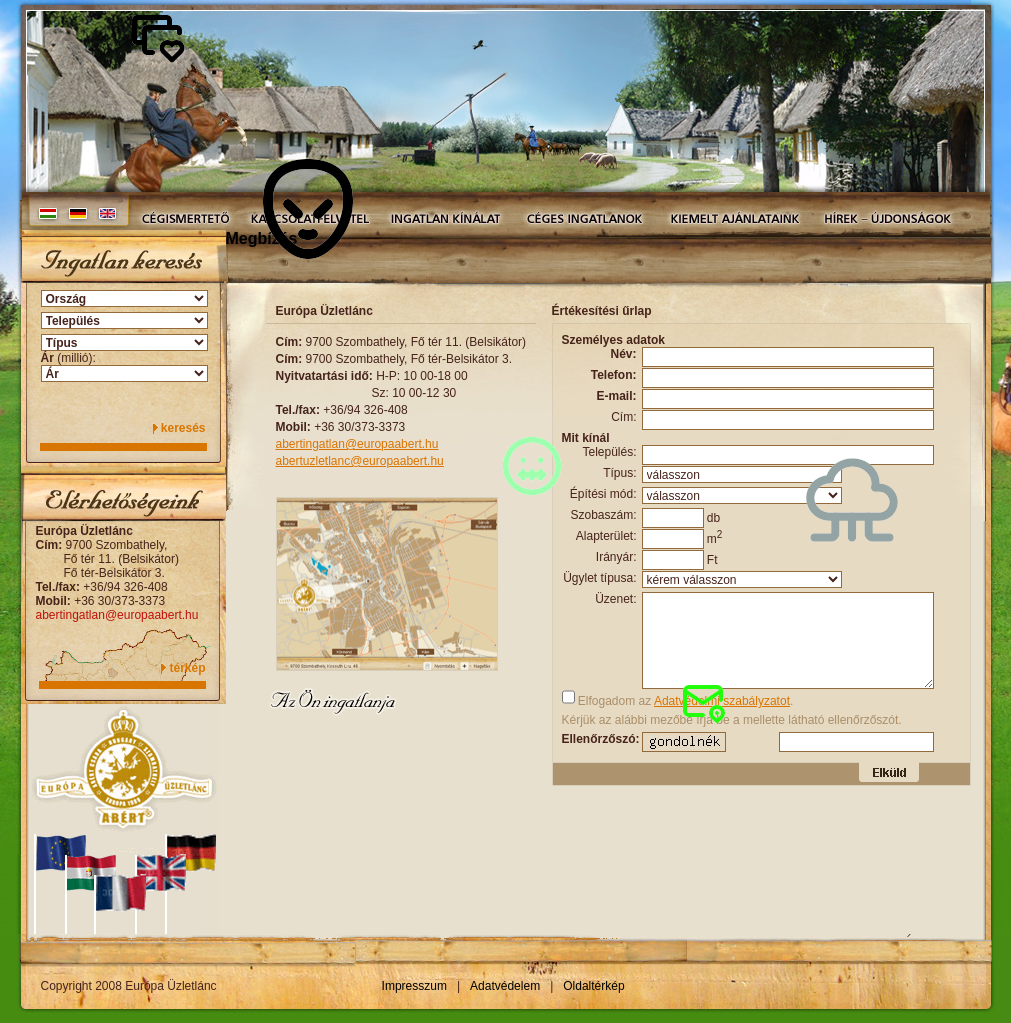 The width and height of the screenshot is (1011, 1023). I want to click on access cloud computing services, so click(852, 500).